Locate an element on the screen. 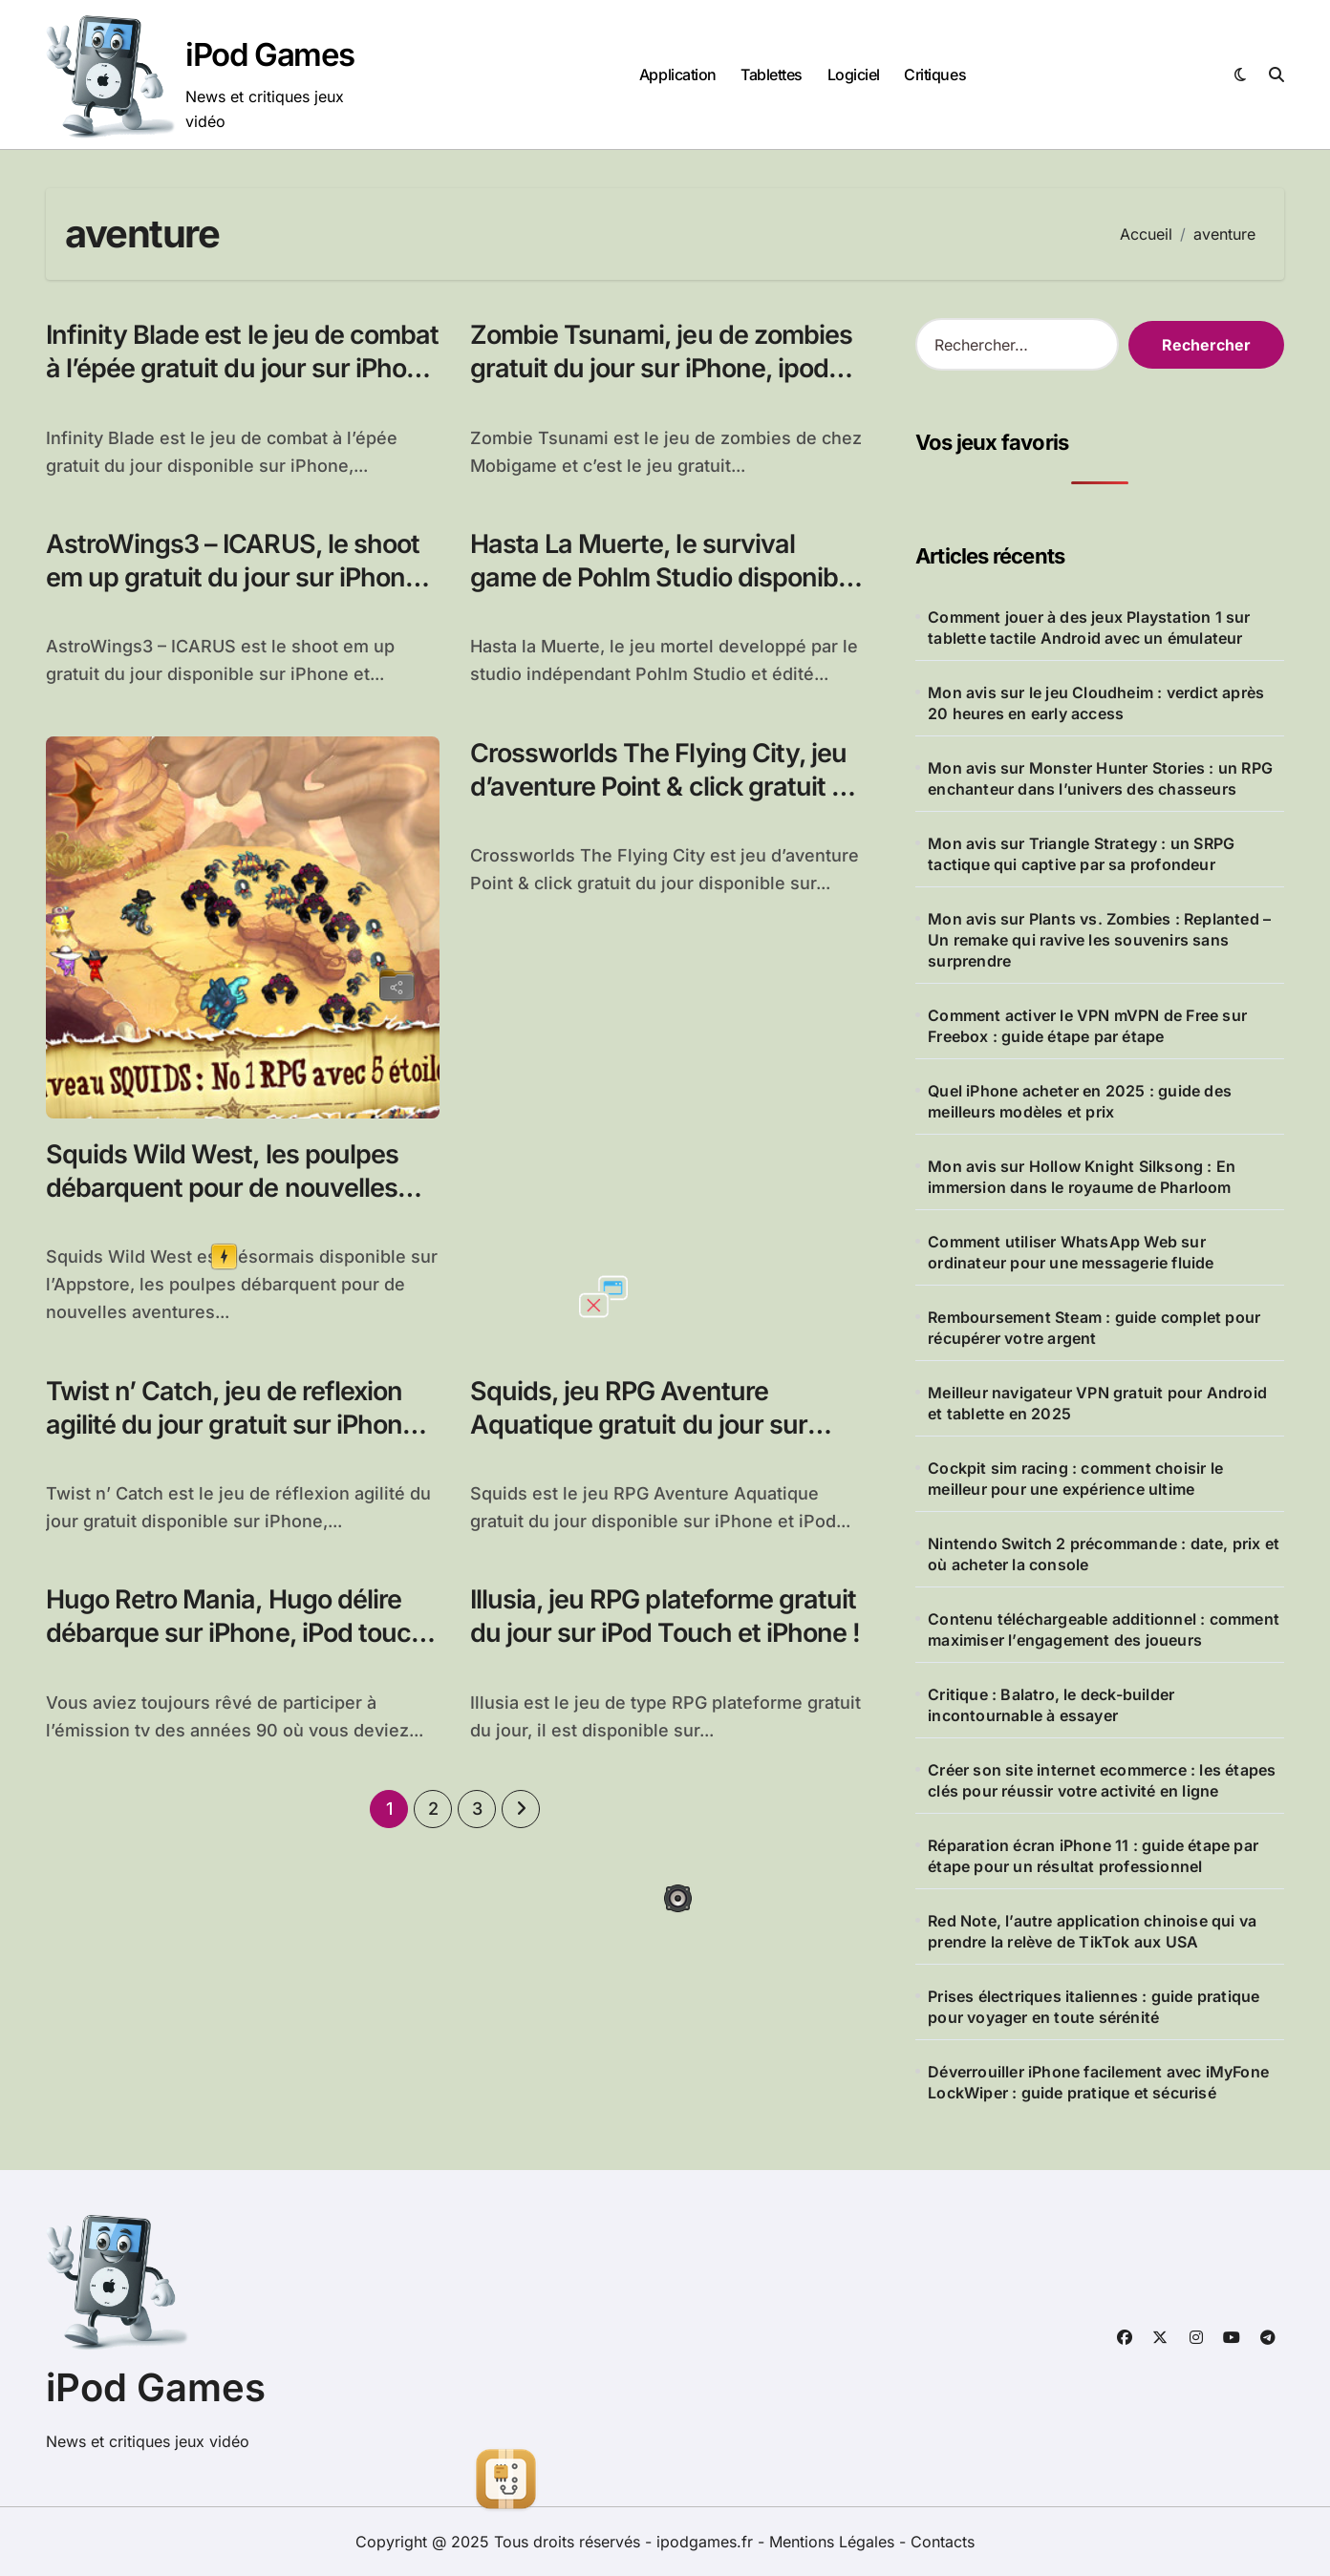  access power and battery settings is located at coordinates (224, 1256).